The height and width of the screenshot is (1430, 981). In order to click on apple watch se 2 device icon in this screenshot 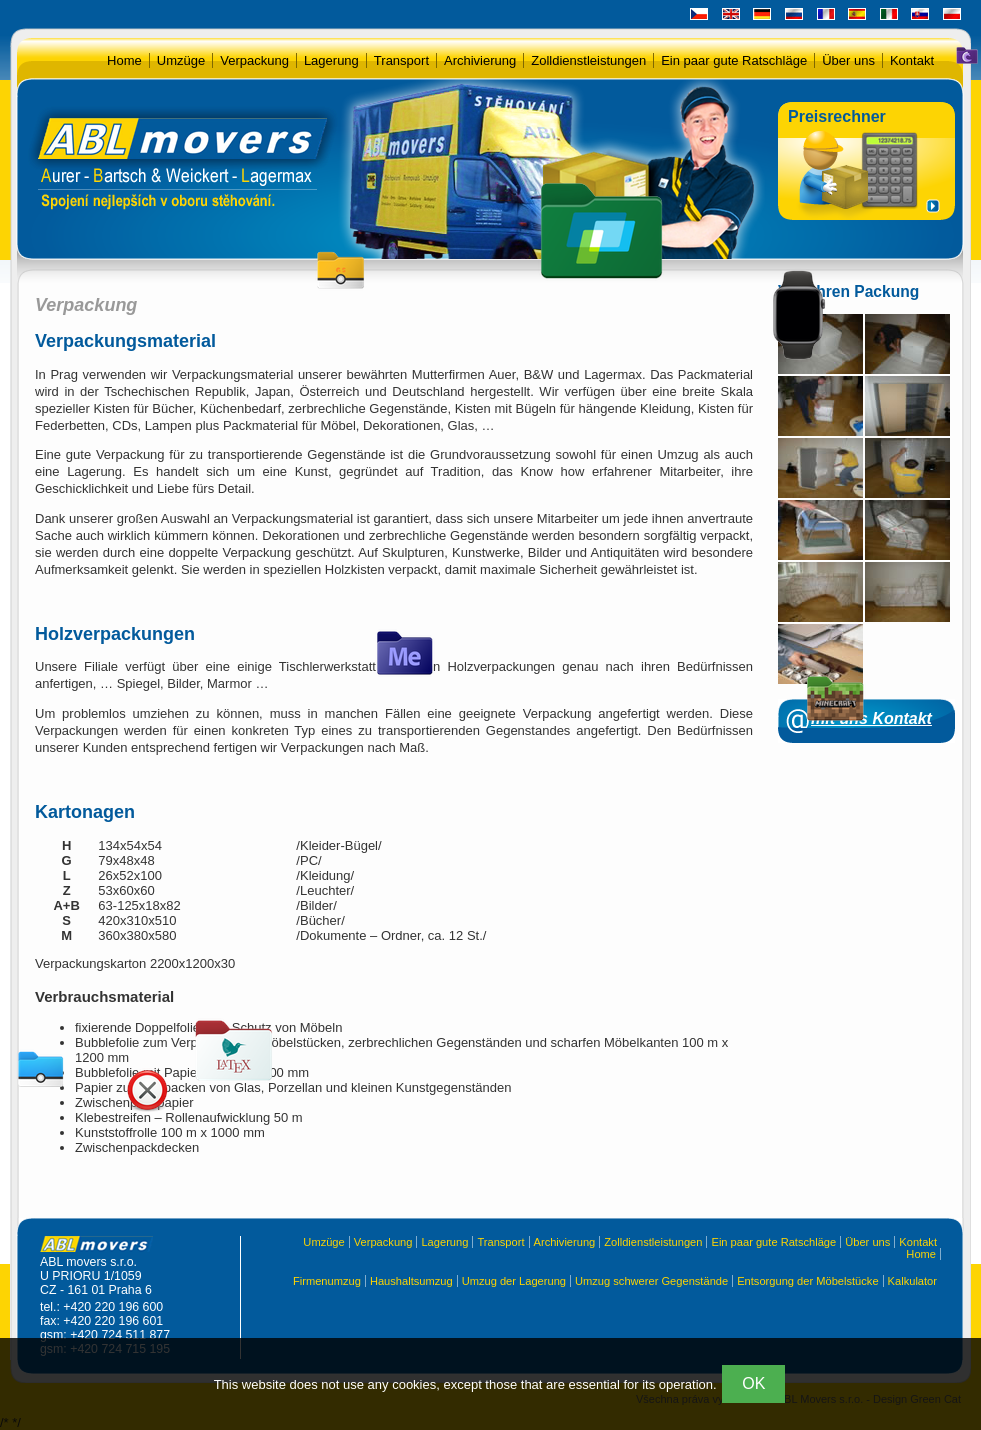, I will do `click(798, 315)`.